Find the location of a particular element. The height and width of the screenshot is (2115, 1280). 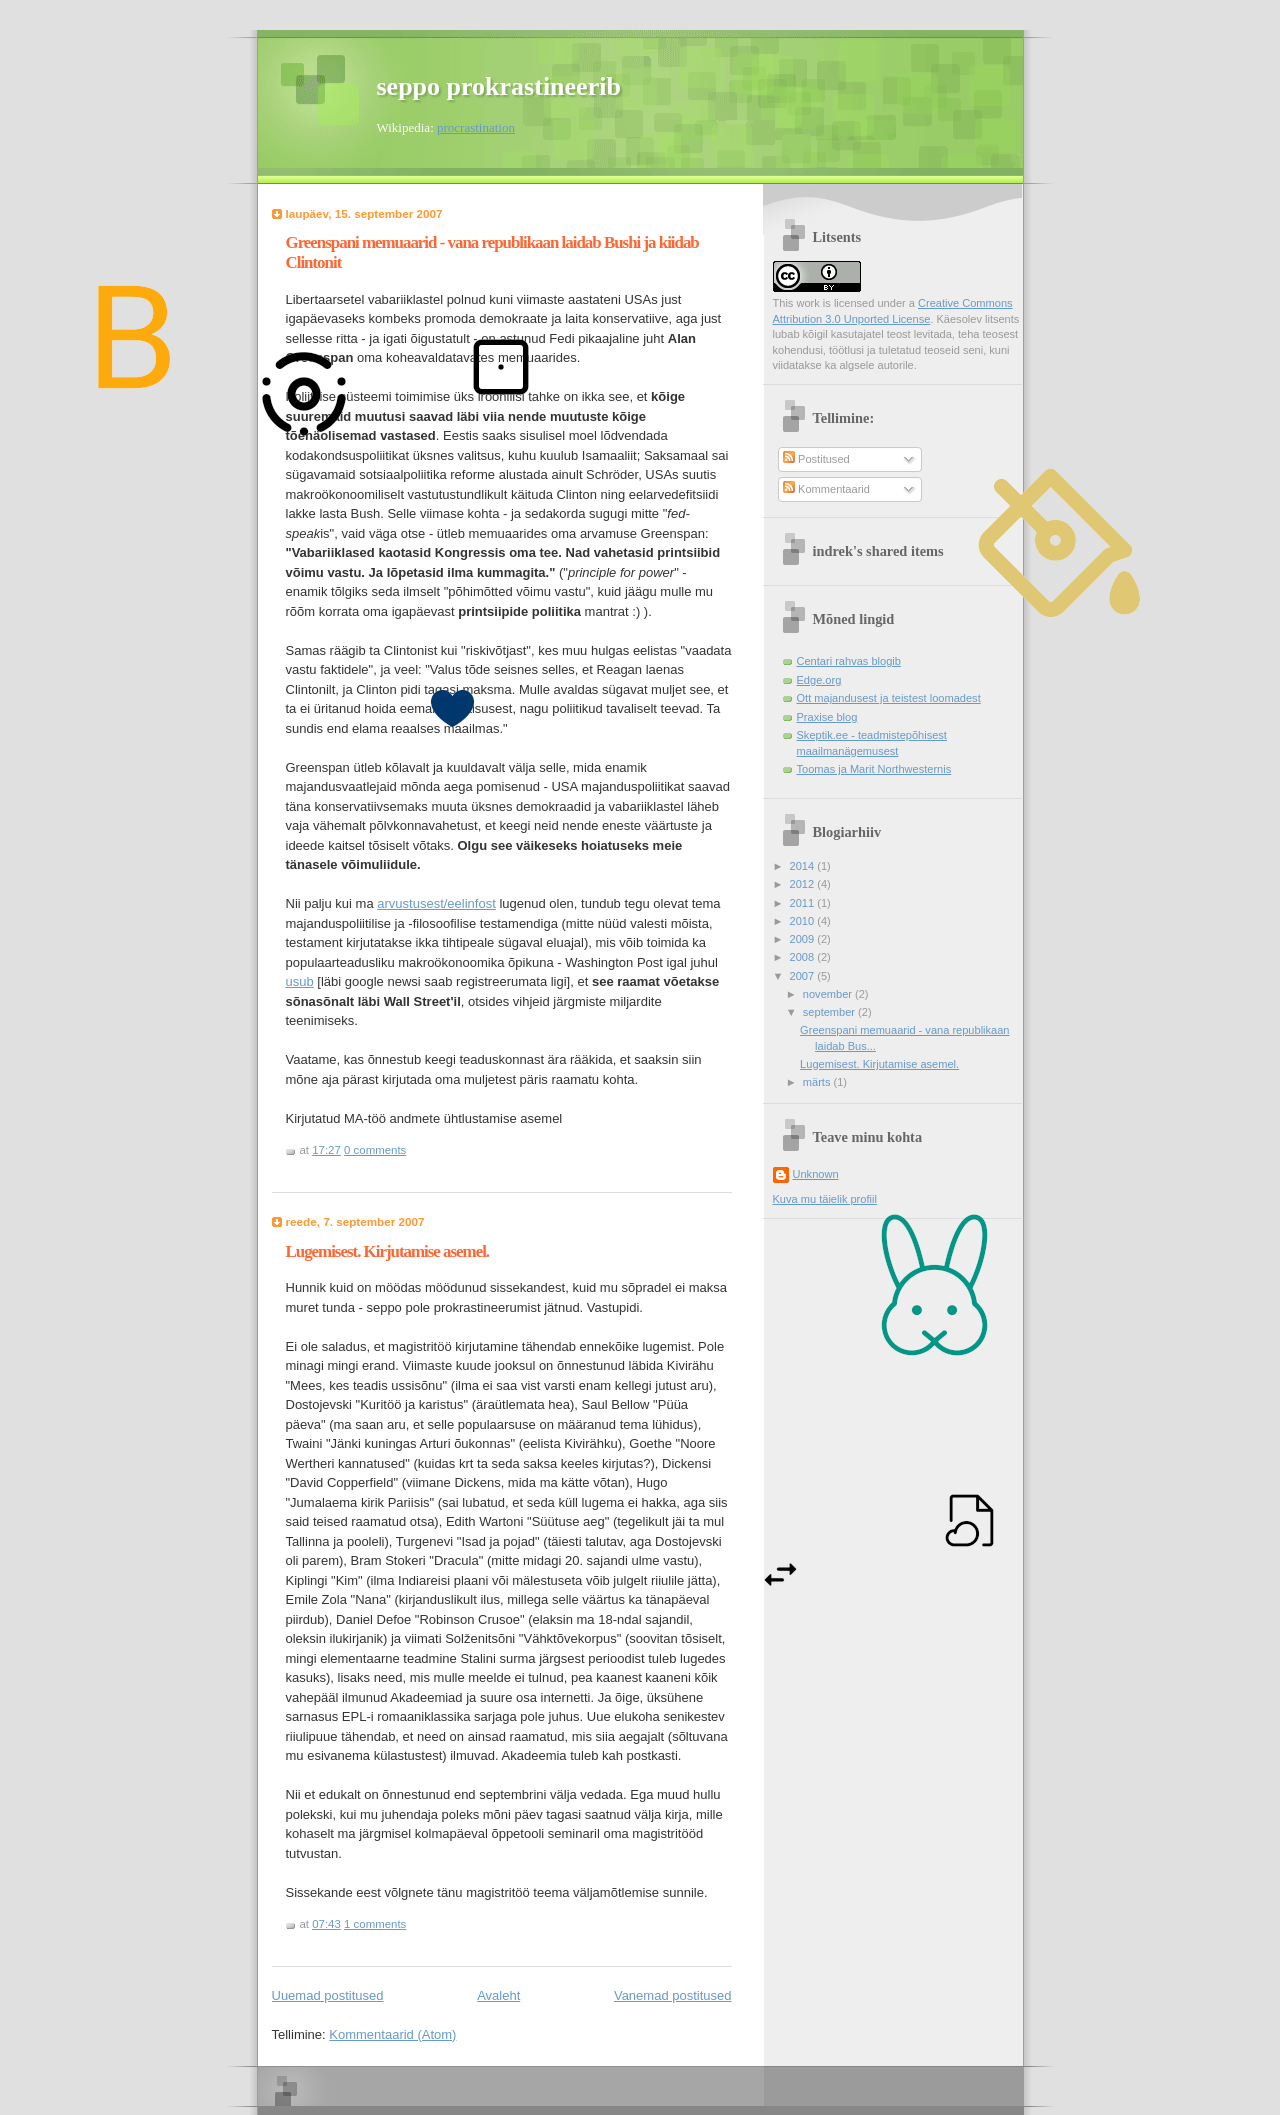

access pet or animal-related features is located at coordinates (934, 1287).